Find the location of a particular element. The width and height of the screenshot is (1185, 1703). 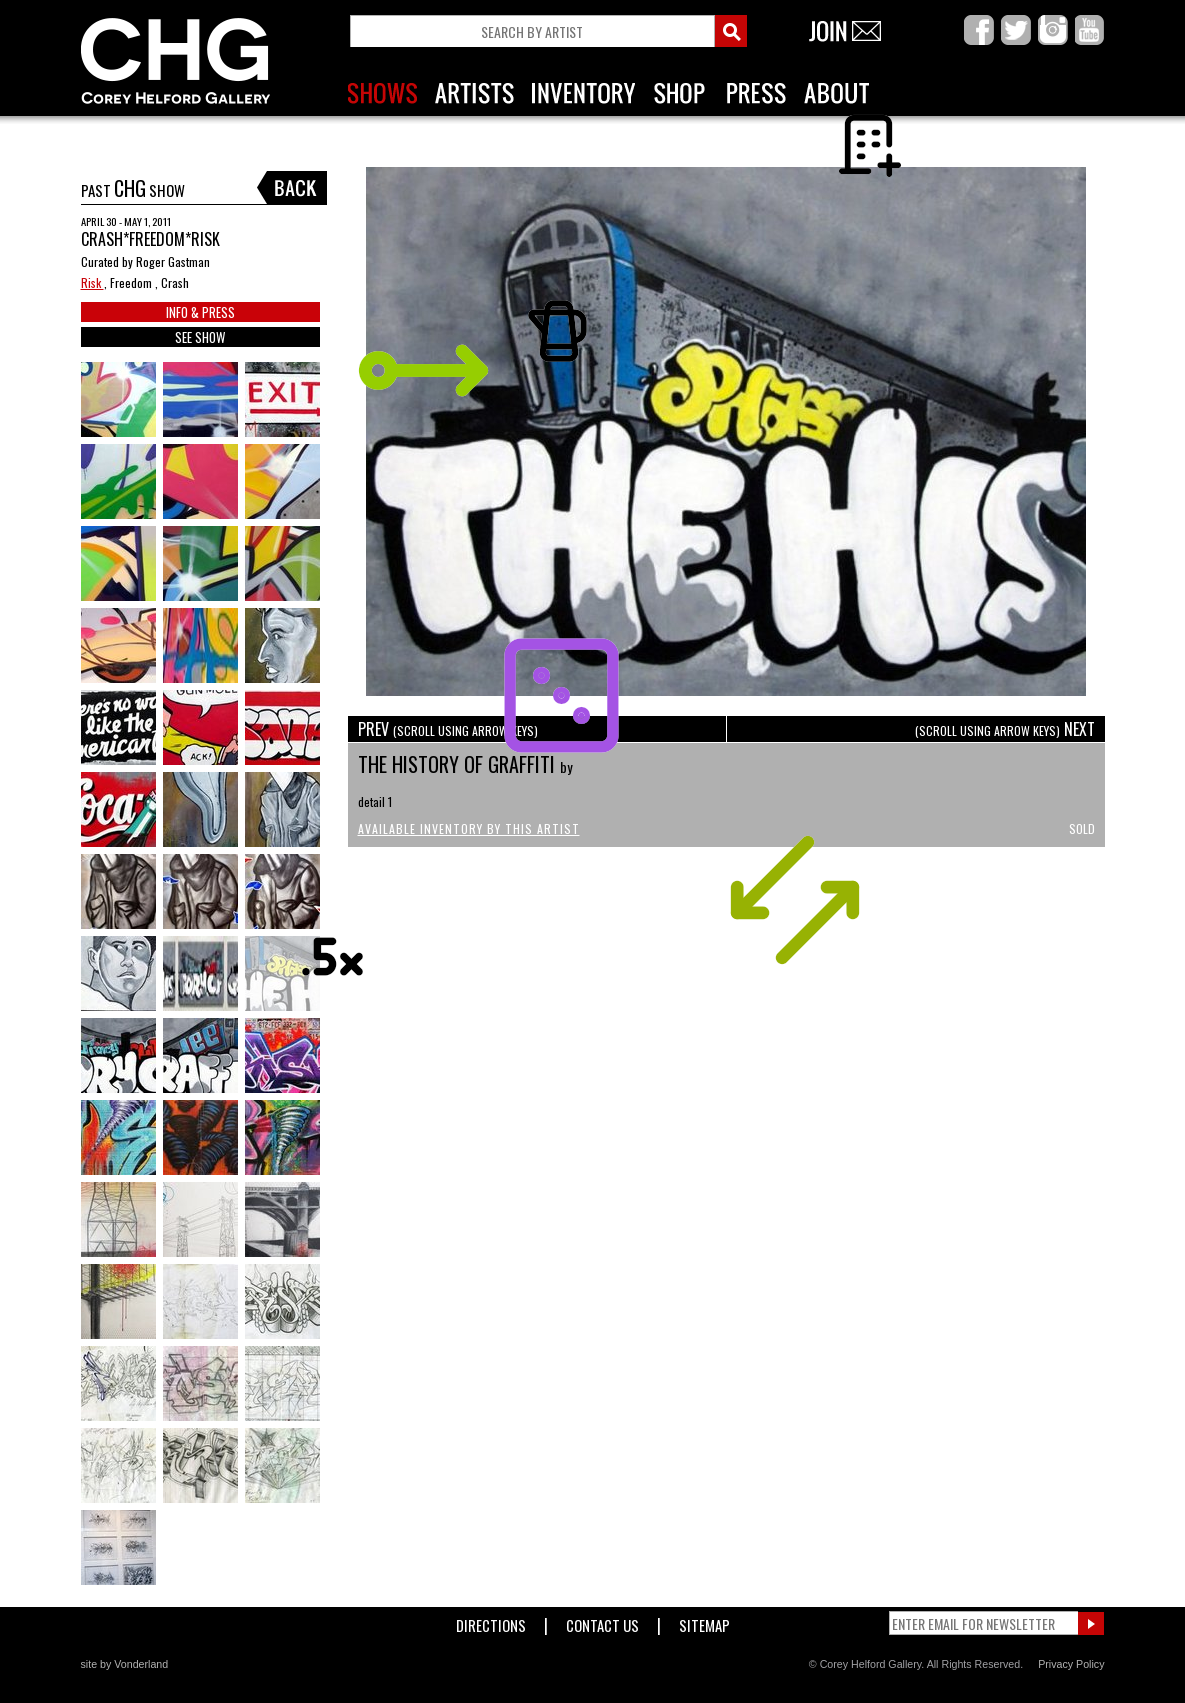

add a new building or property is located at coordinates (868, 144).